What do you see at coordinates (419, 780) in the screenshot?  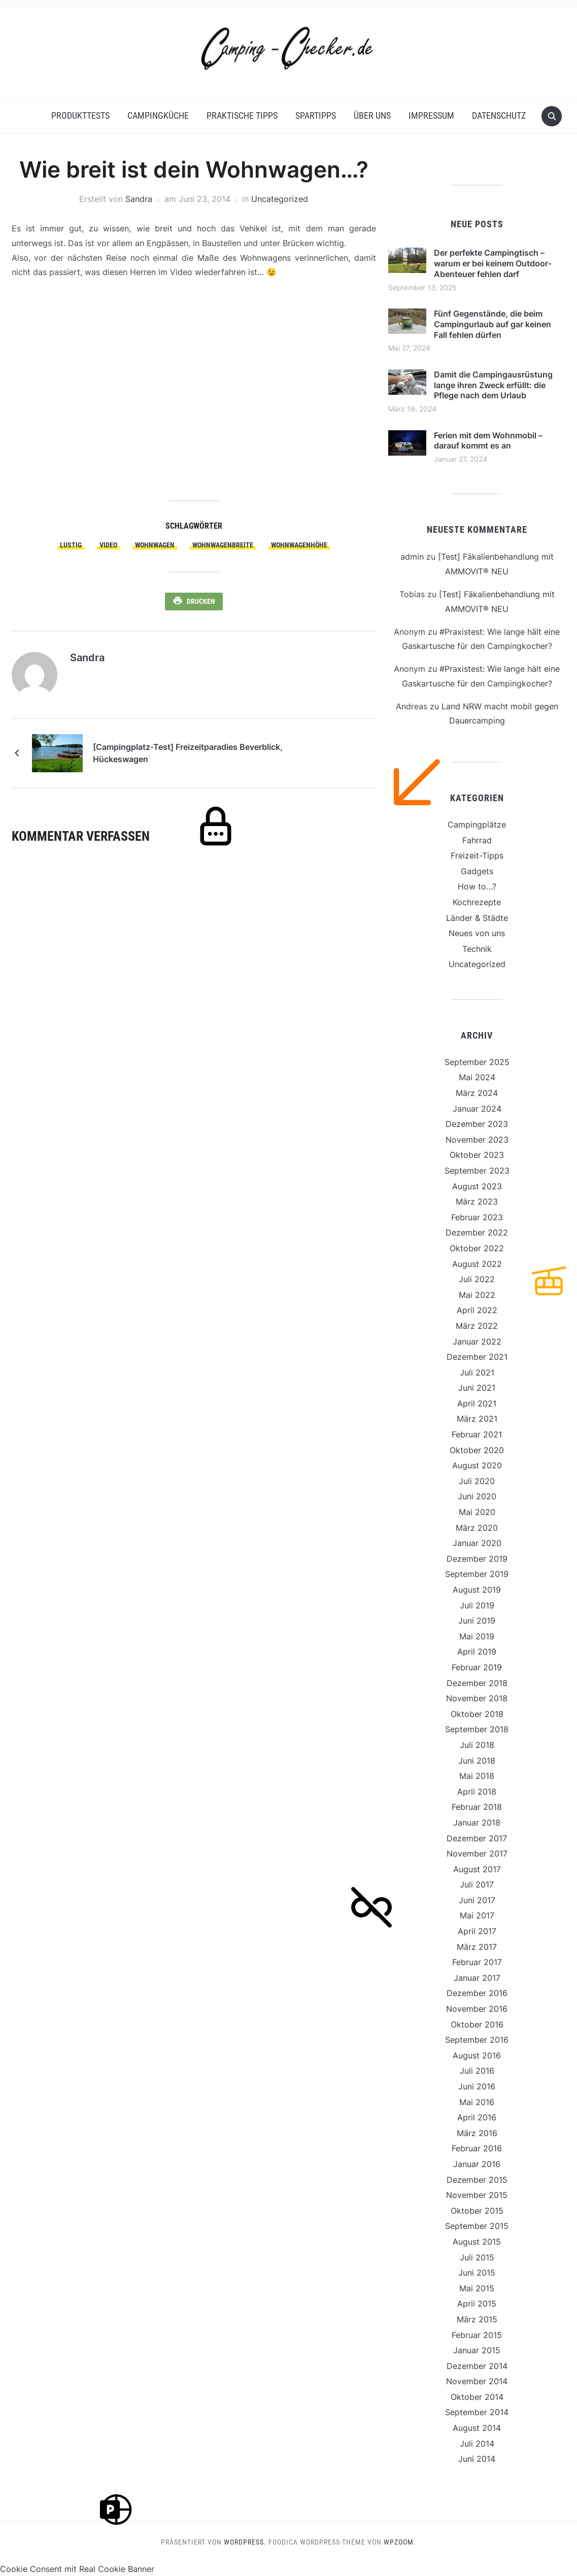 I see `navigate to previous or lower-left content` at bounding box center [419, 780].